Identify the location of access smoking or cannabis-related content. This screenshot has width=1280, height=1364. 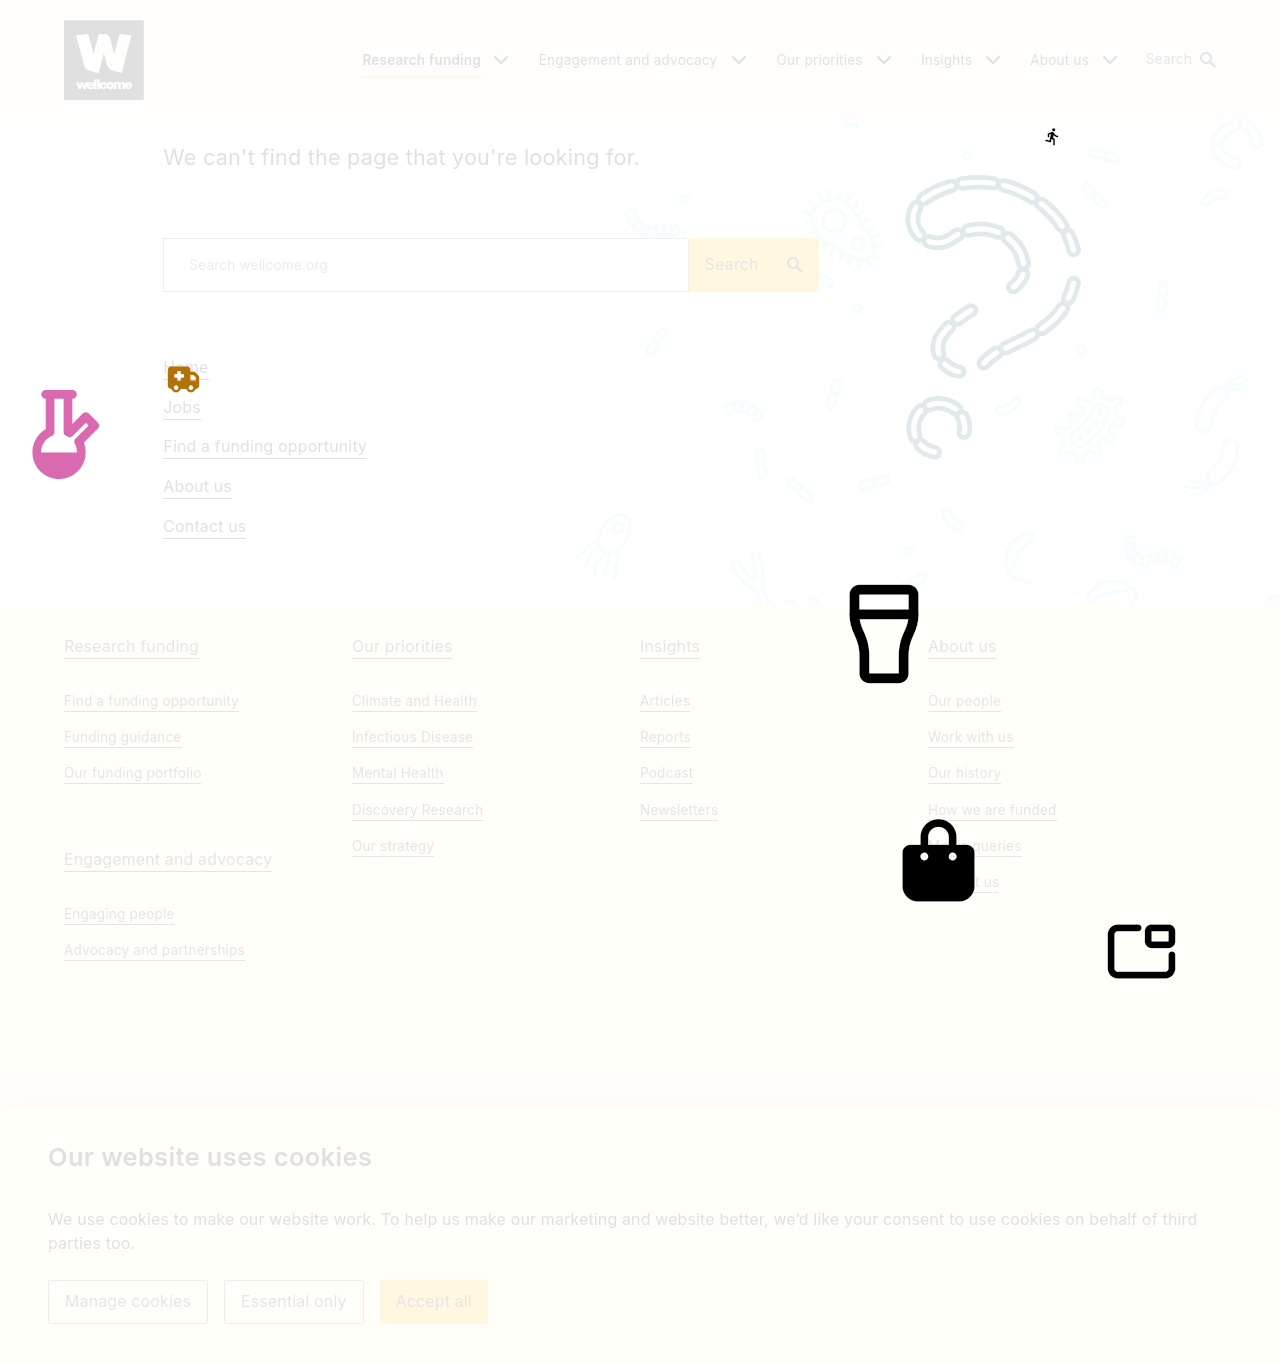
(63, 434).